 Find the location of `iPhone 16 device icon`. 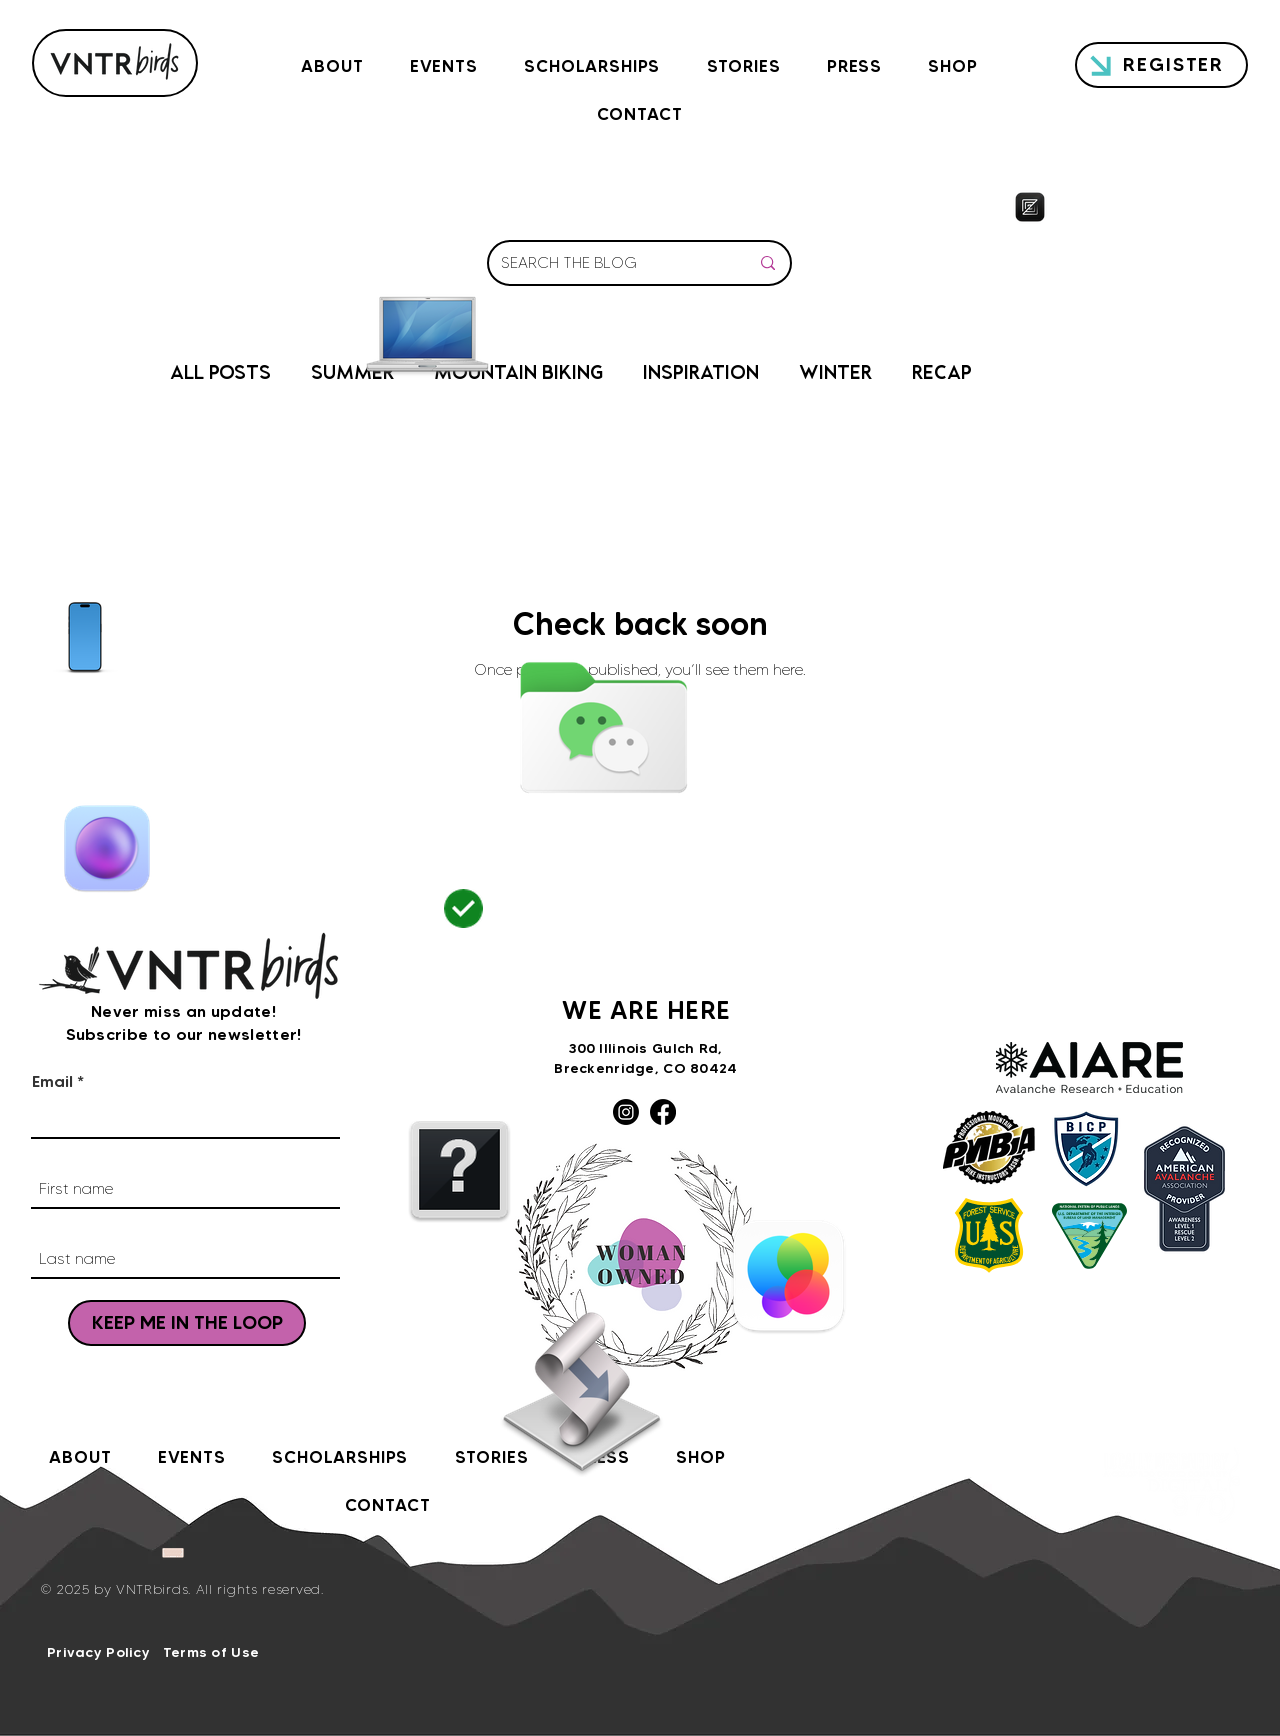

iPhone 16 device icon is located at coordinates (85, 638).